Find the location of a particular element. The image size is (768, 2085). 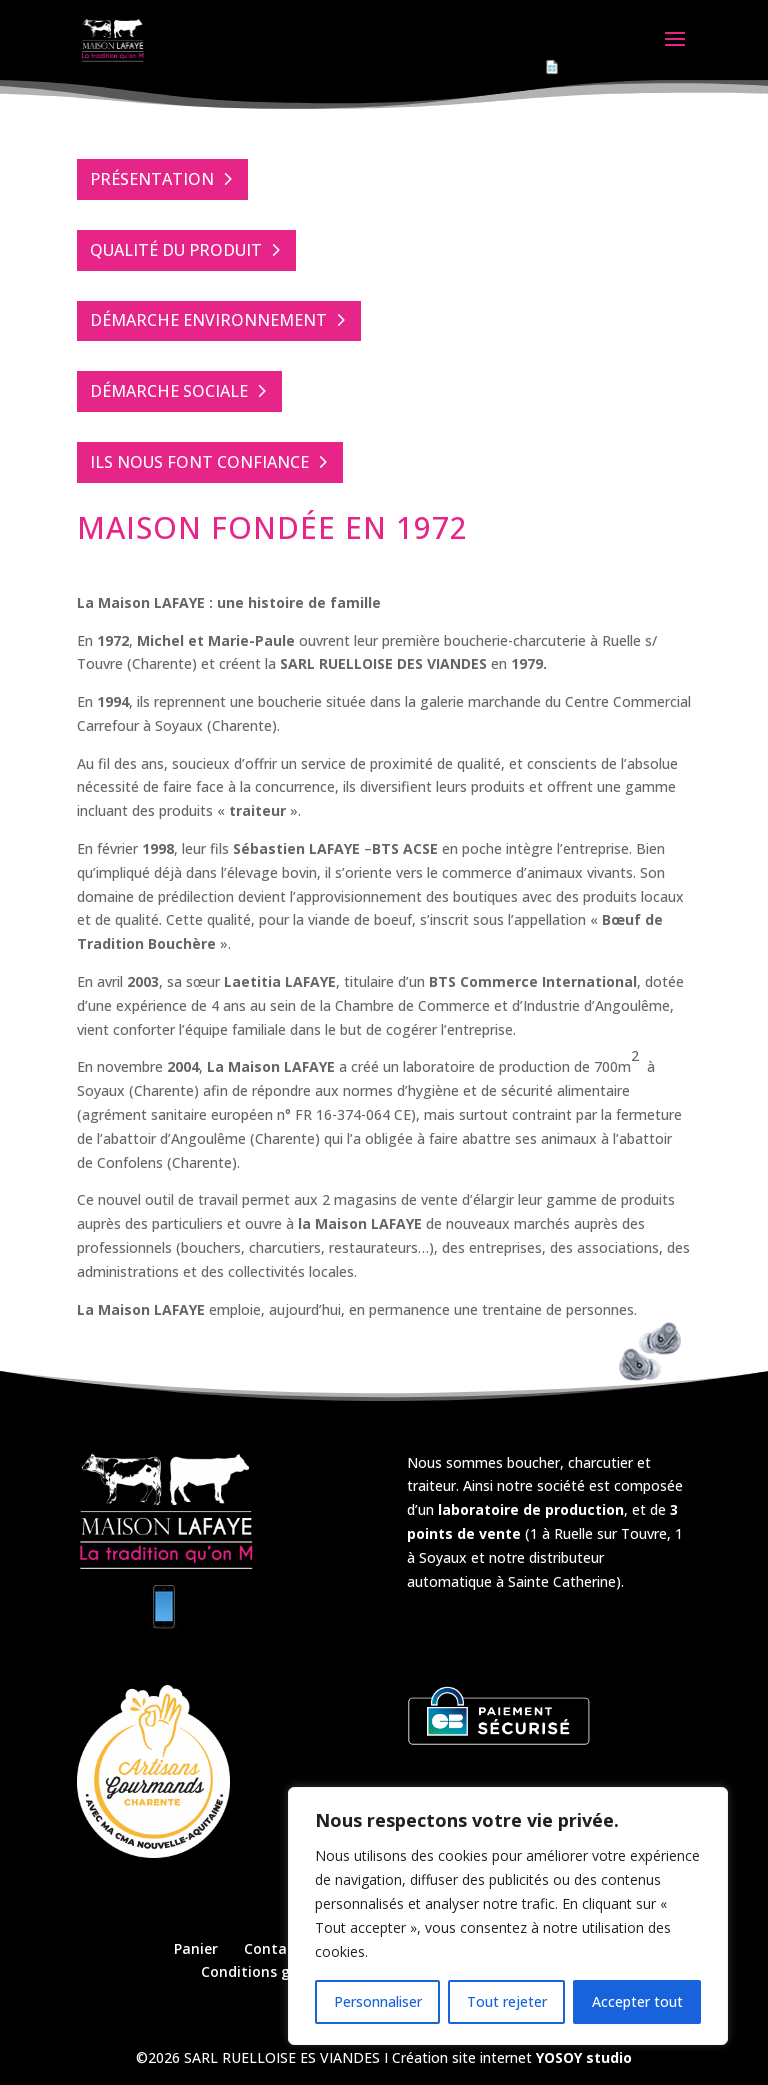

libreoffice master document file type is located at coordinates (552, 67).